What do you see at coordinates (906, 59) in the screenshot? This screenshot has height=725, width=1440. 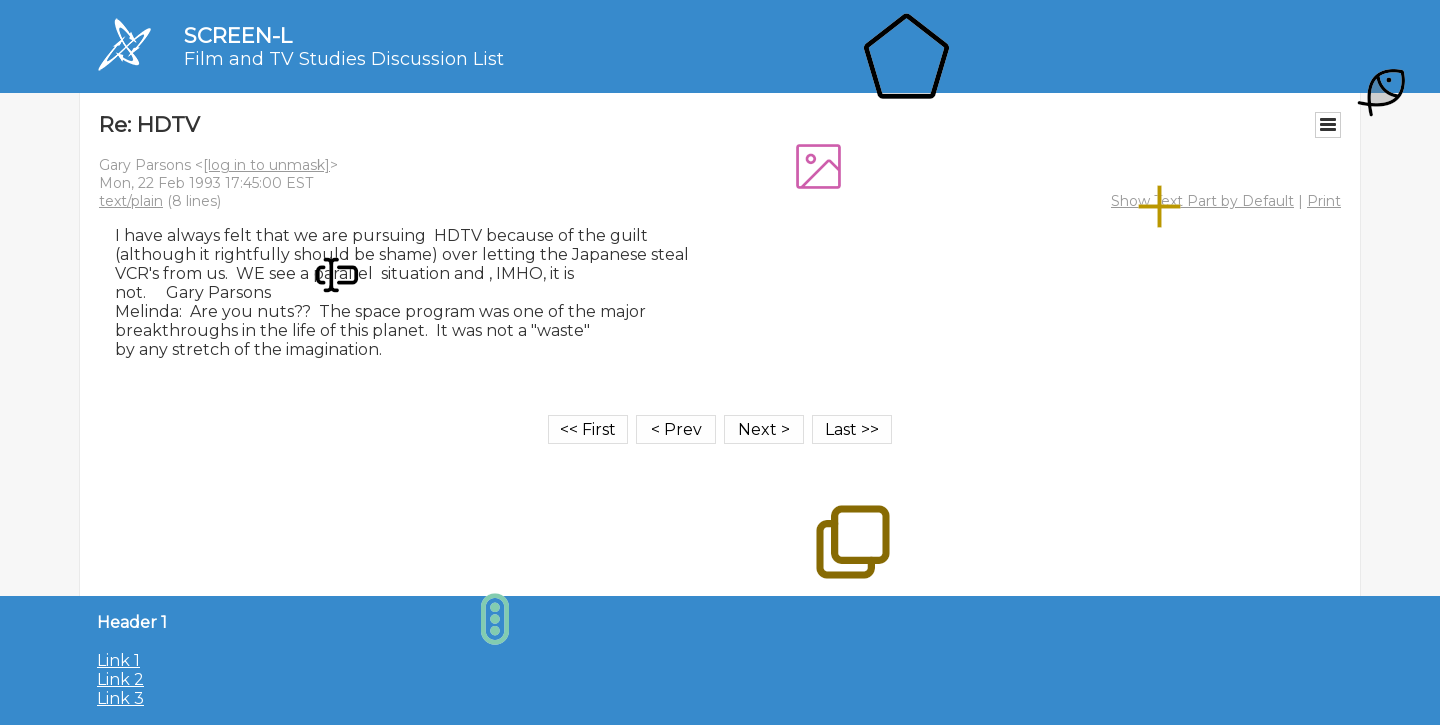 I see `pentagon shape indicator` at bounding box center [906, 59].